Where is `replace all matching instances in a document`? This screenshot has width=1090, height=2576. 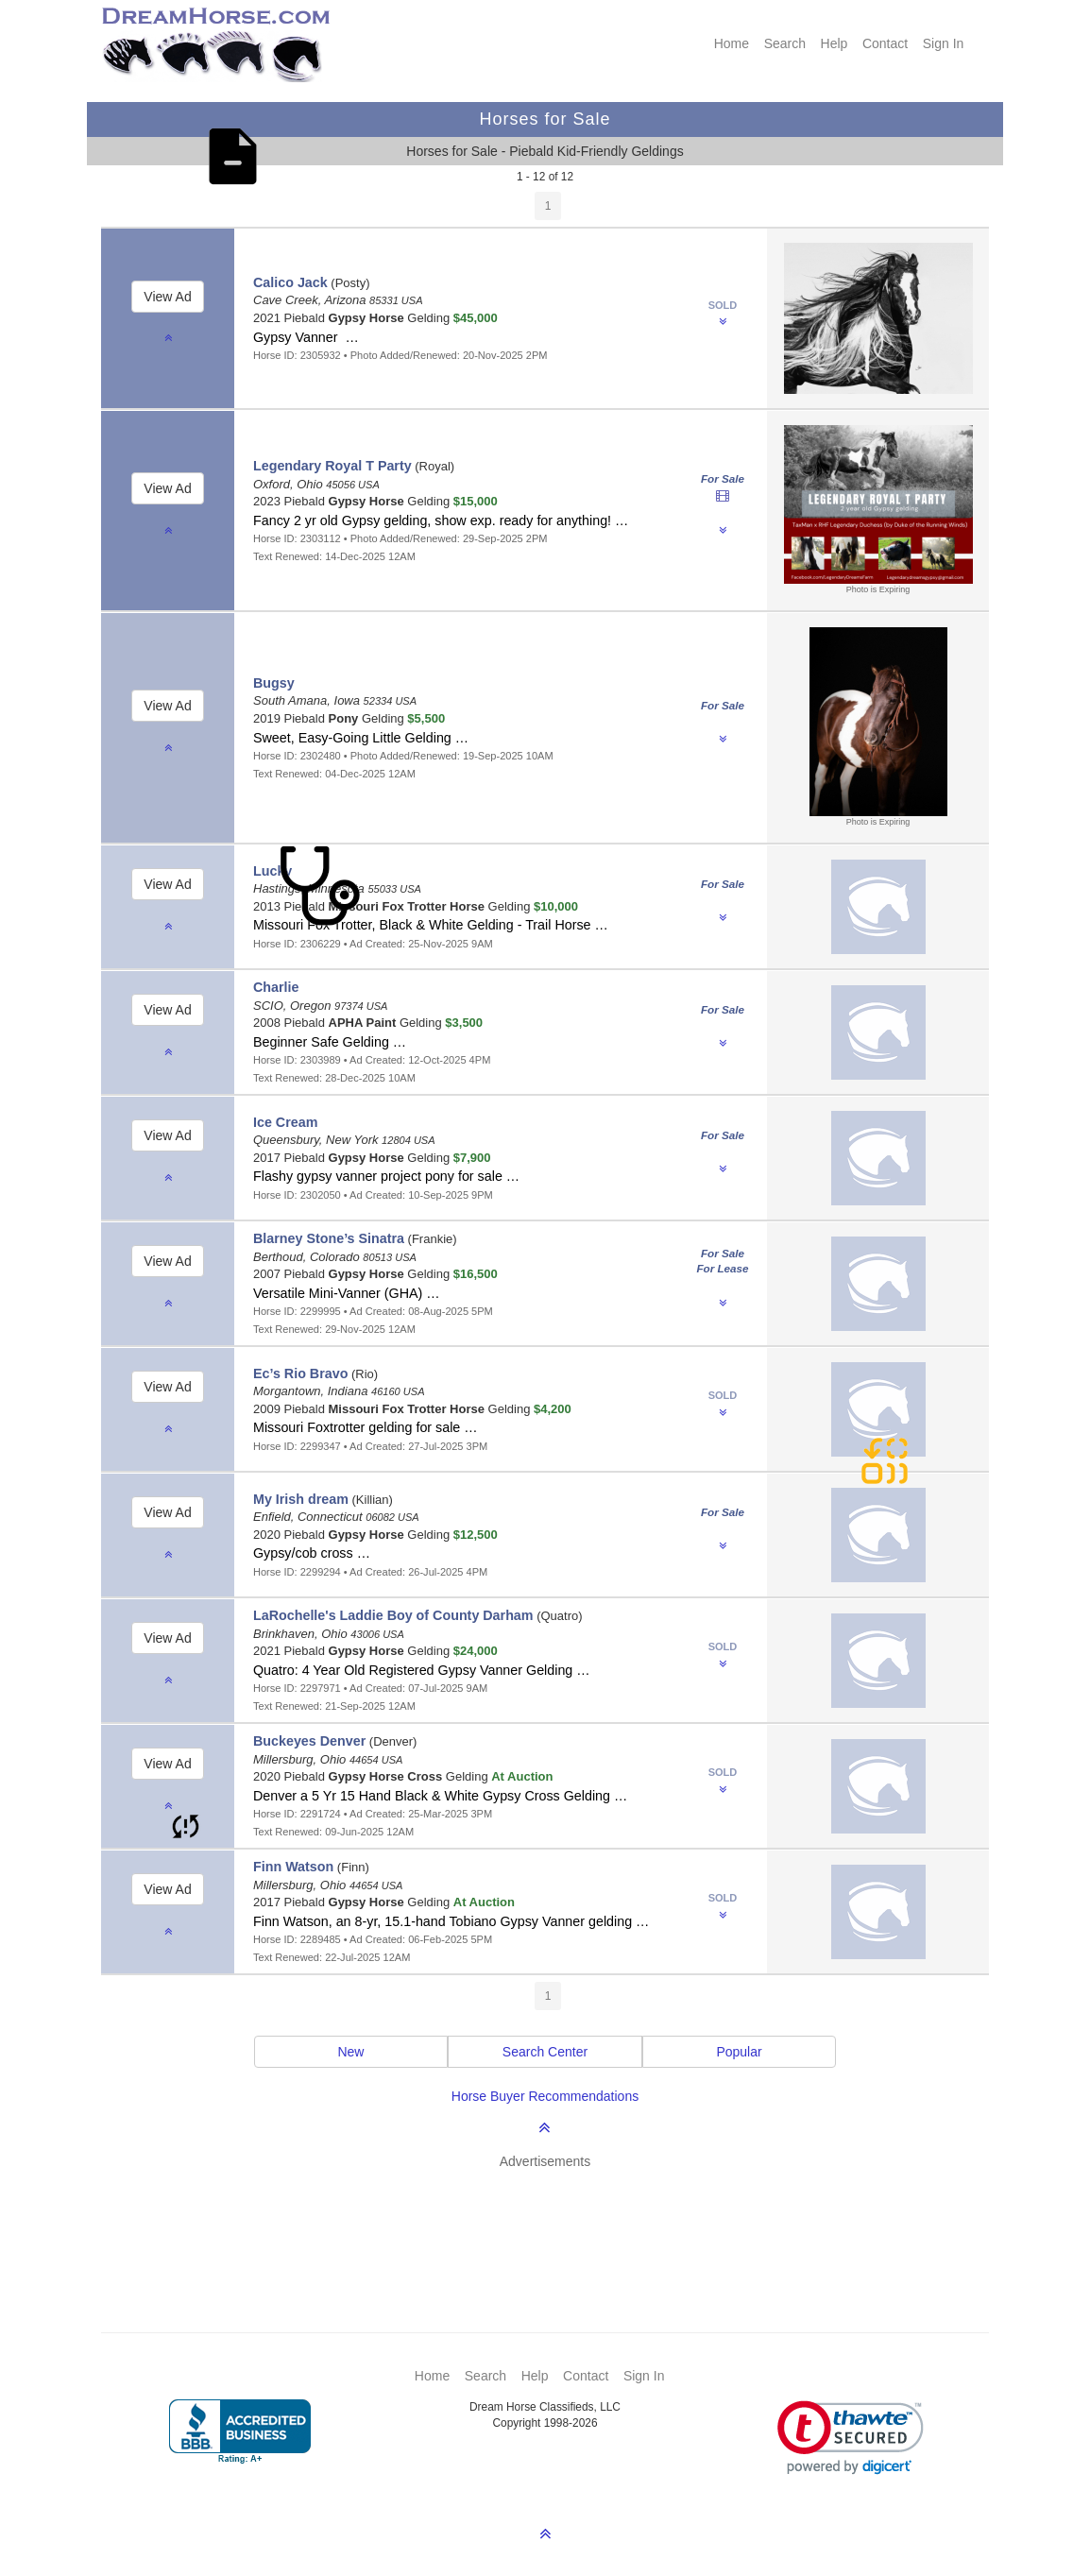
replace all matching instances in a document is located at coordinates (884, 1460).